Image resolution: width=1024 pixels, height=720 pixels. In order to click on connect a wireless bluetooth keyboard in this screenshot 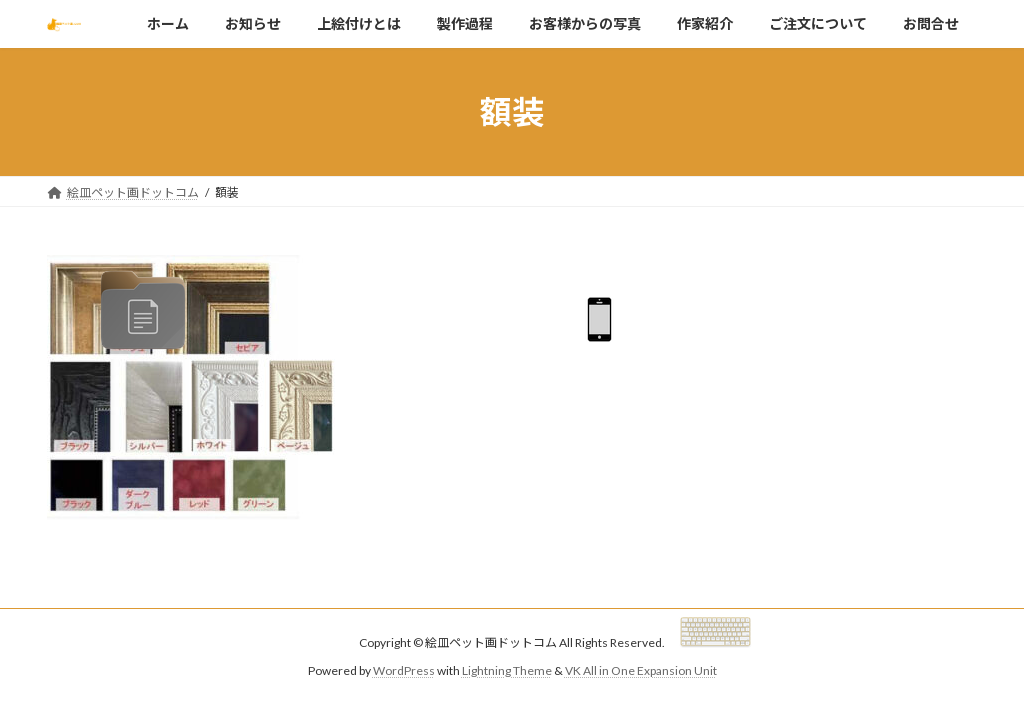, I will do `click(715, 631)`.